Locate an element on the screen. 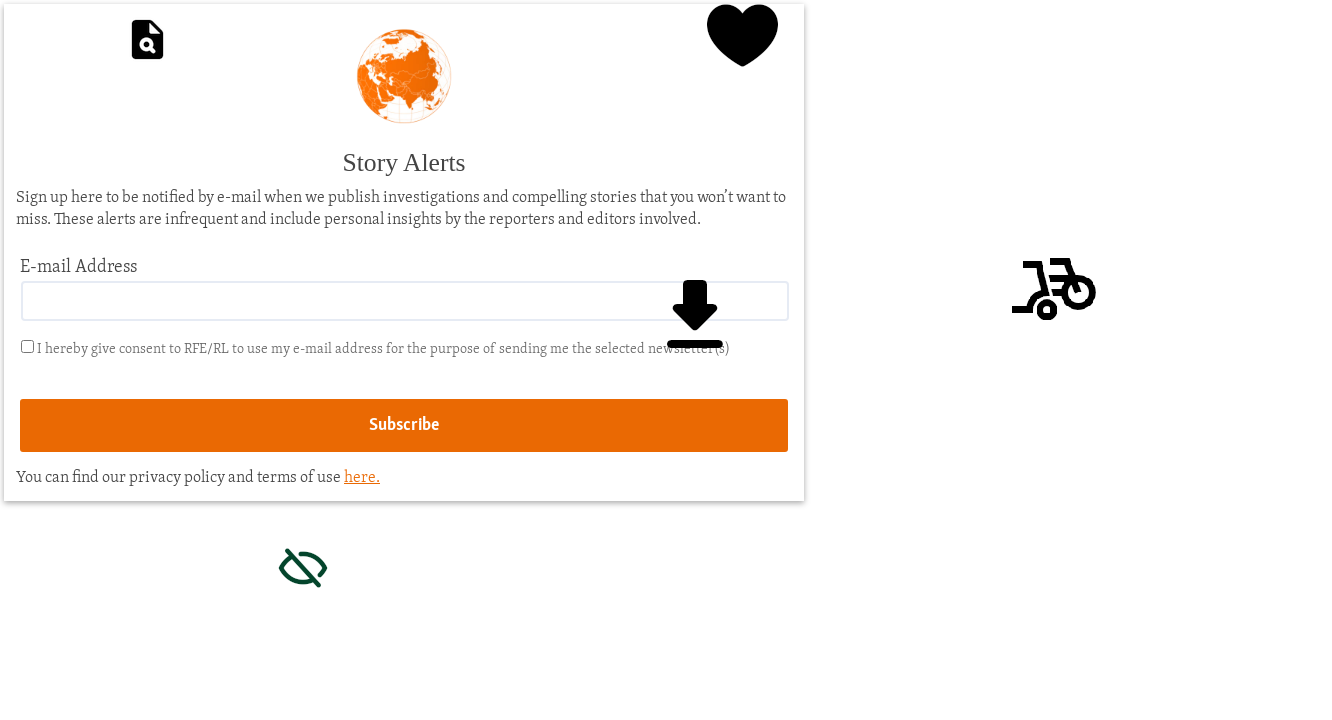  hide password or sensitive content is located at coordinates (303, 568).